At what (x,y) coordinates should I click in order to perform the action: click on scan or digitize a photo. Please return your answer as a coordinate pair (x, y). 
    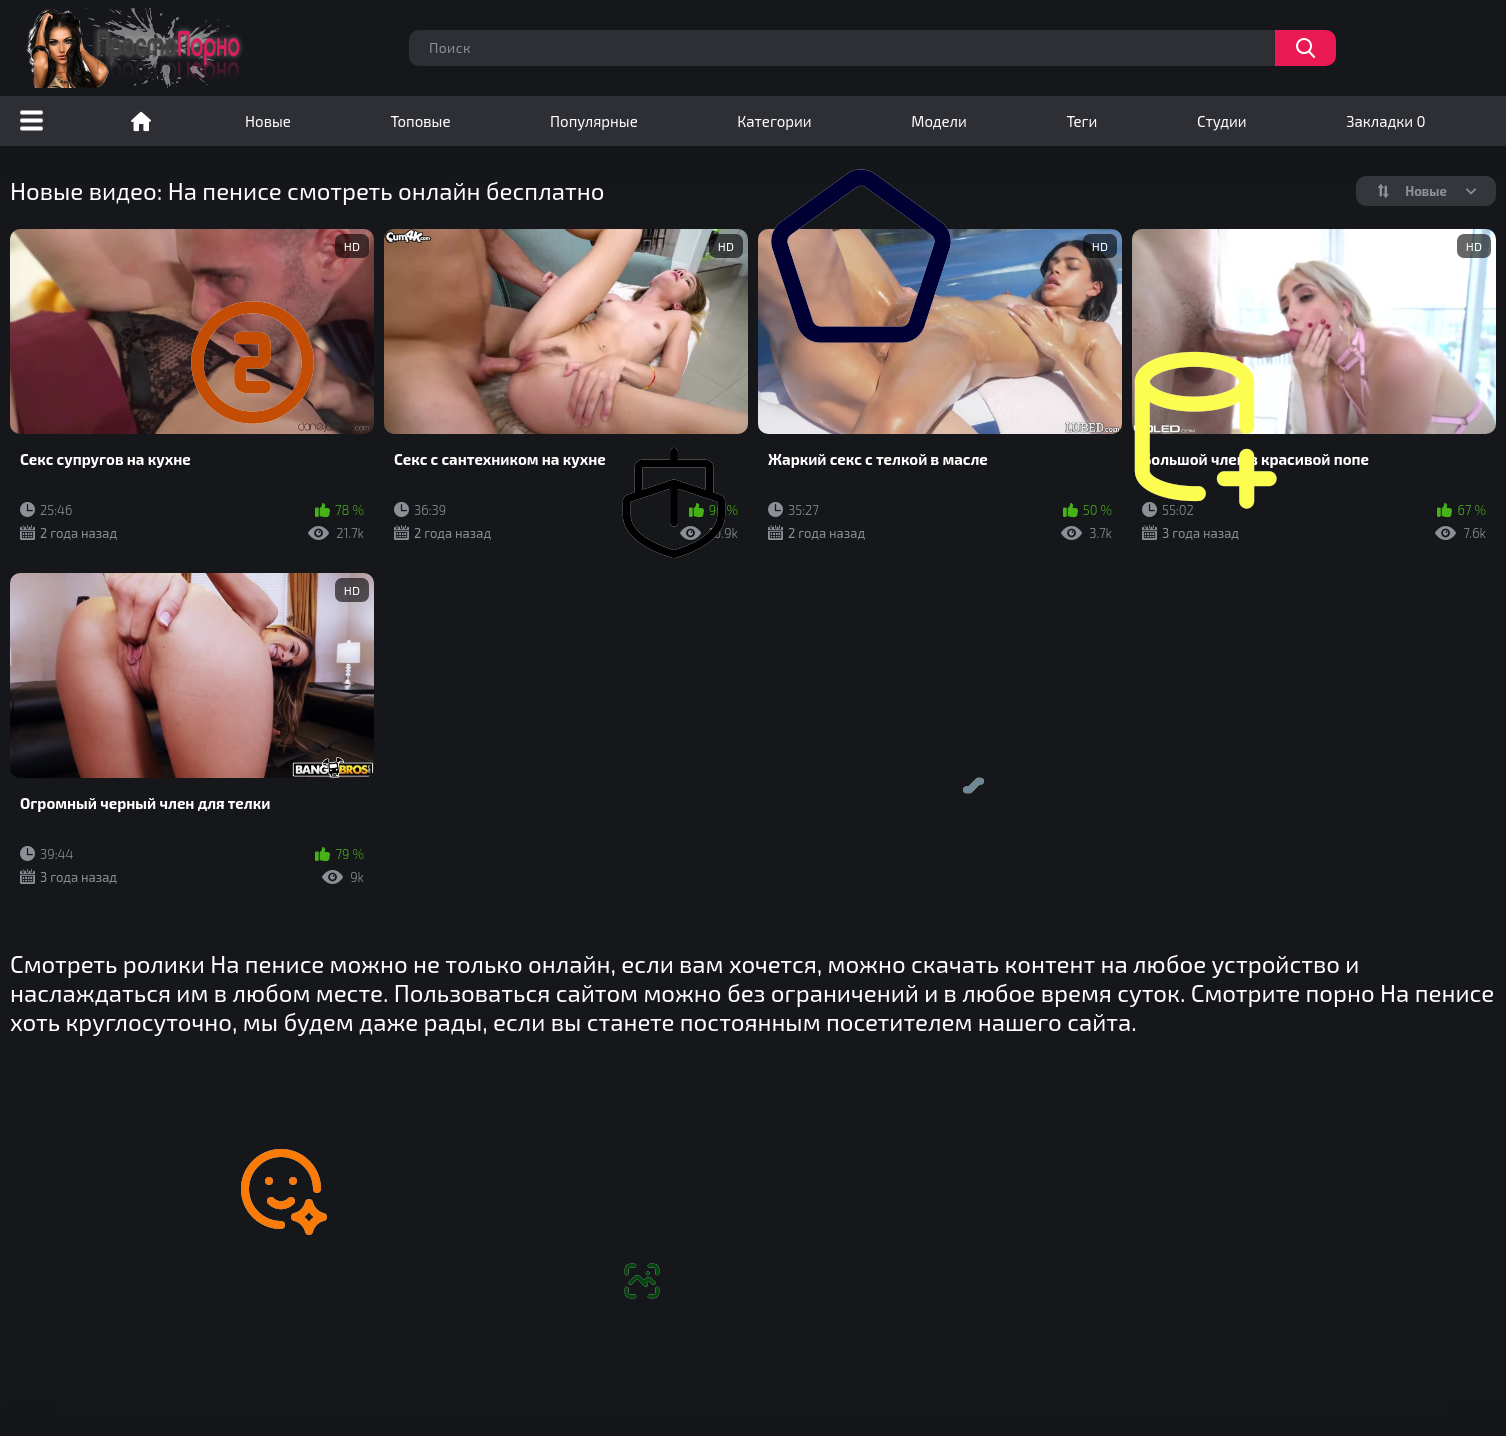
    Looking at the image, I should click on (642, 1281).